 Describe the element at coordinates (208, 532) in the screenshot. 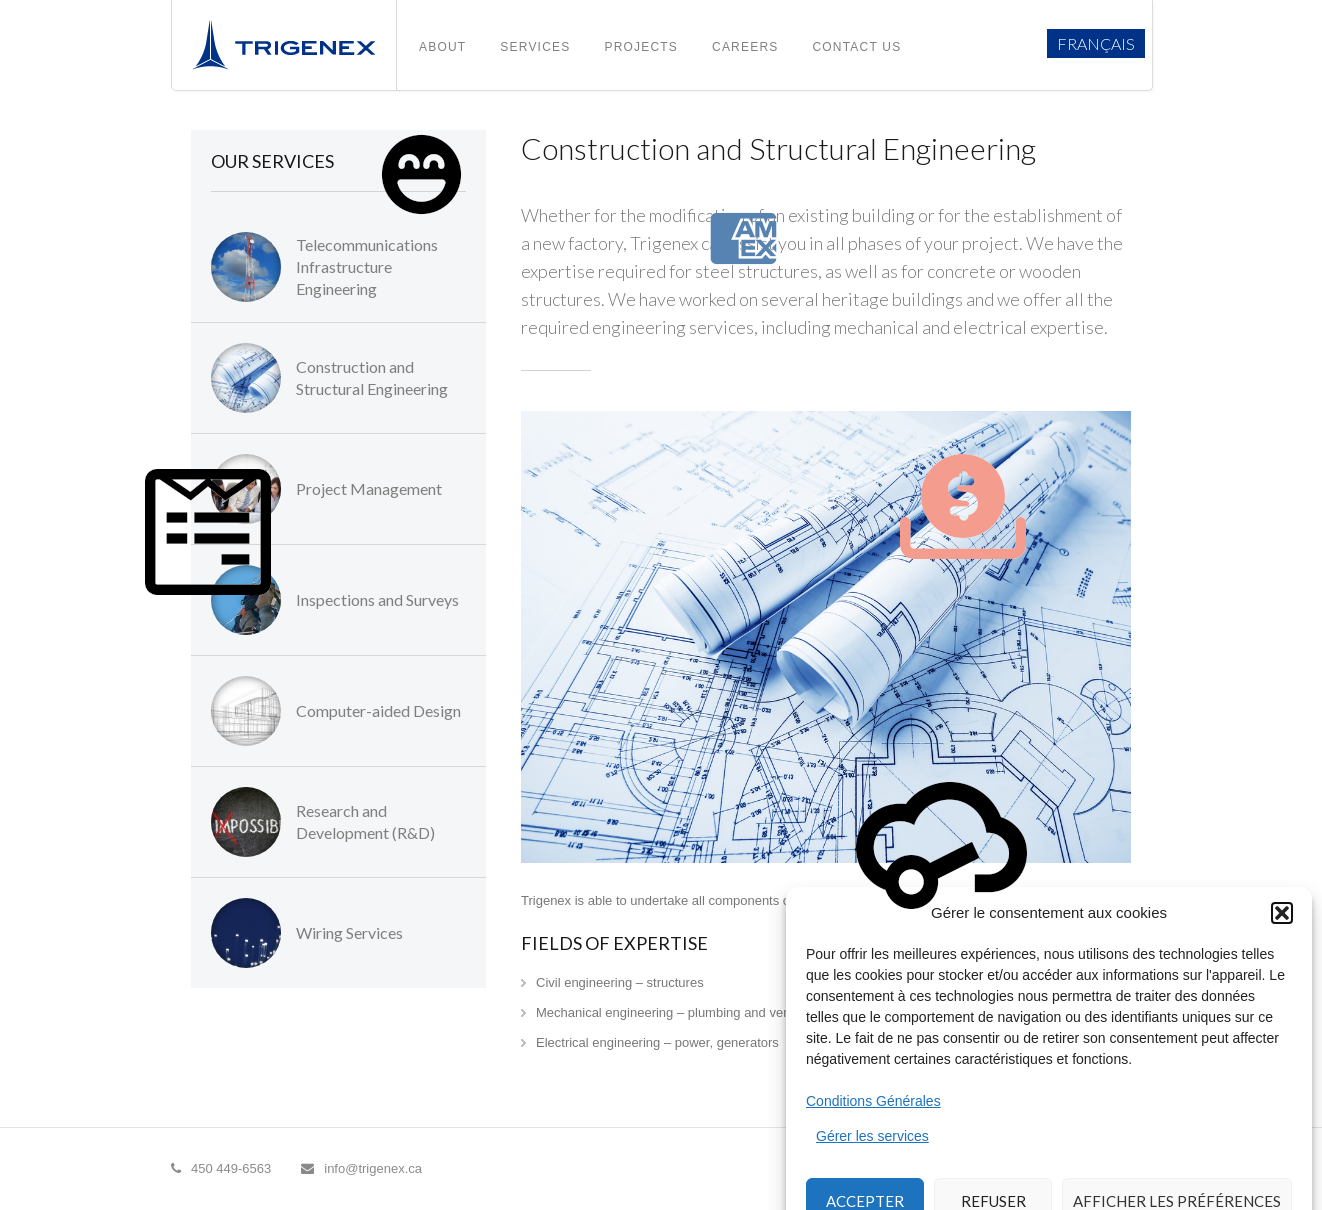

I see `WPForms plugin logo` at that location.